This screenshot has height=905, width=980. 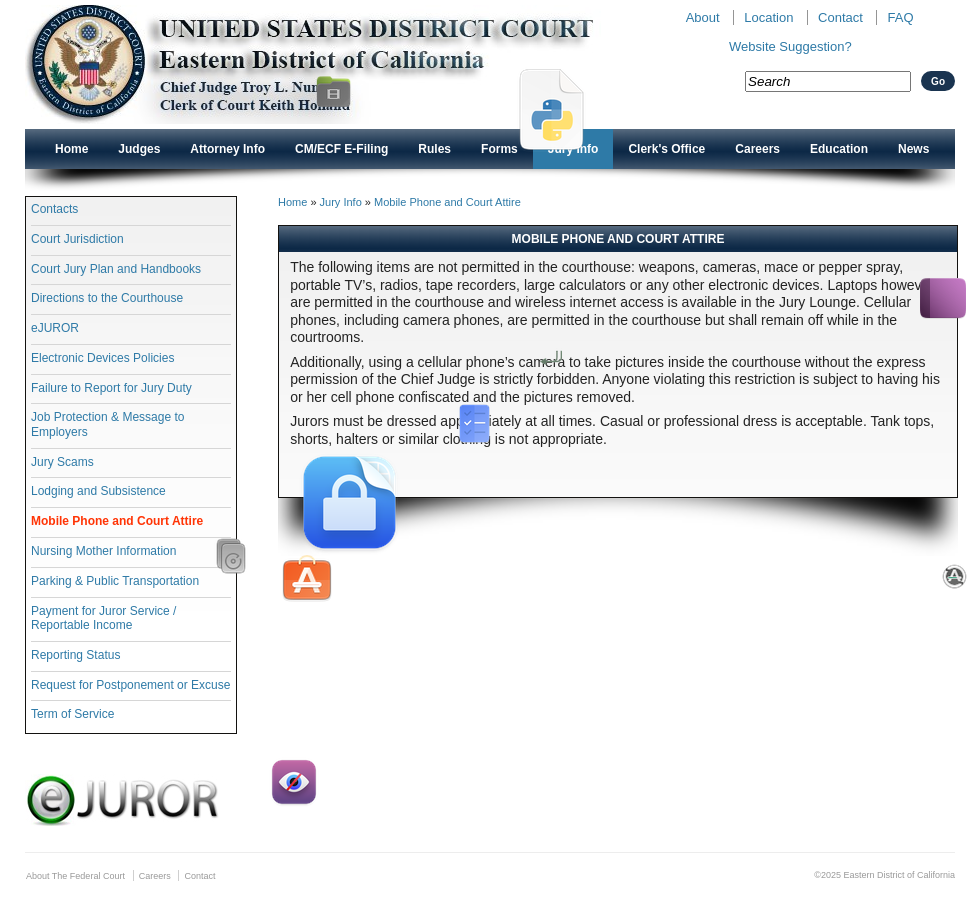 I want to click on open the GNOME To Do task manager app, so click(x=474, y=423).